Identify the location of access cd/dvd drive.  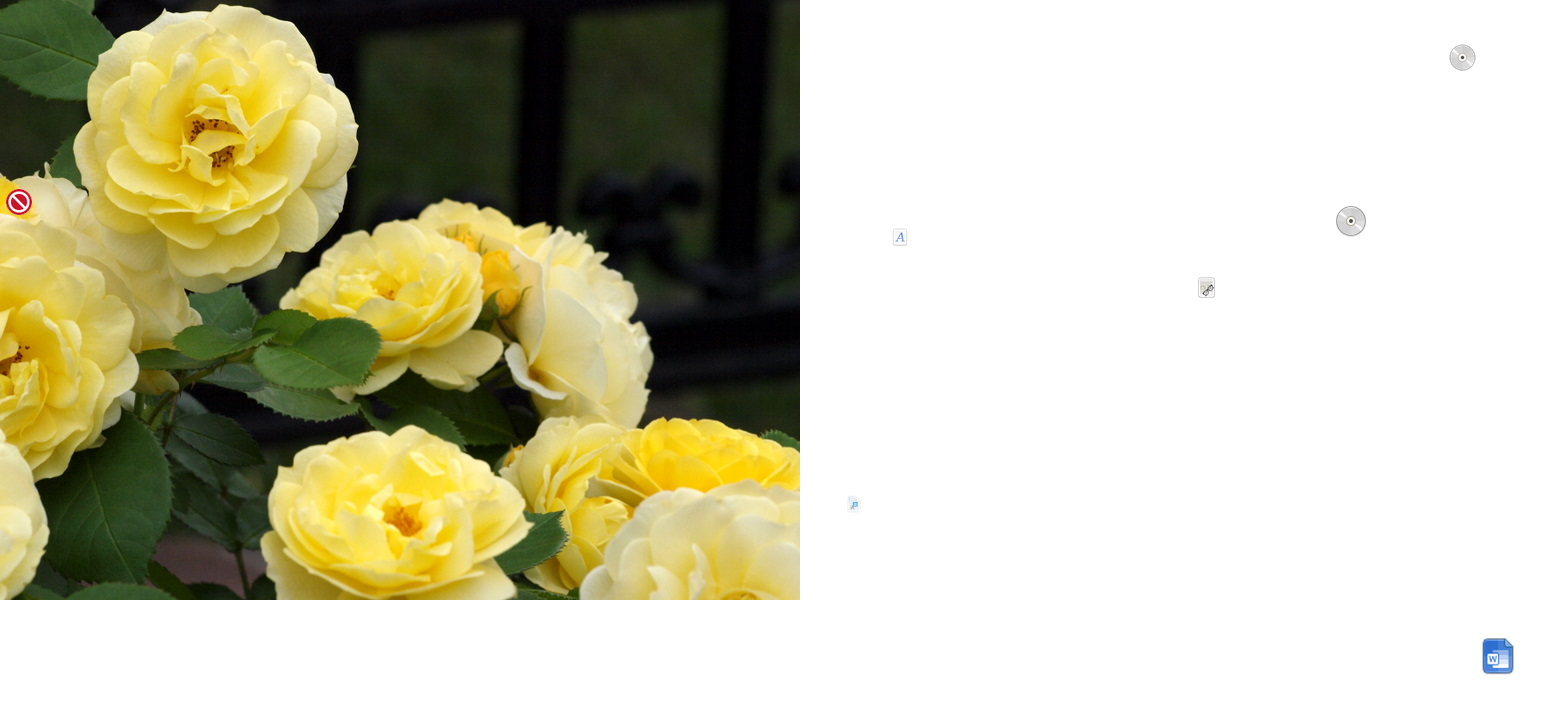
(1462, 57).